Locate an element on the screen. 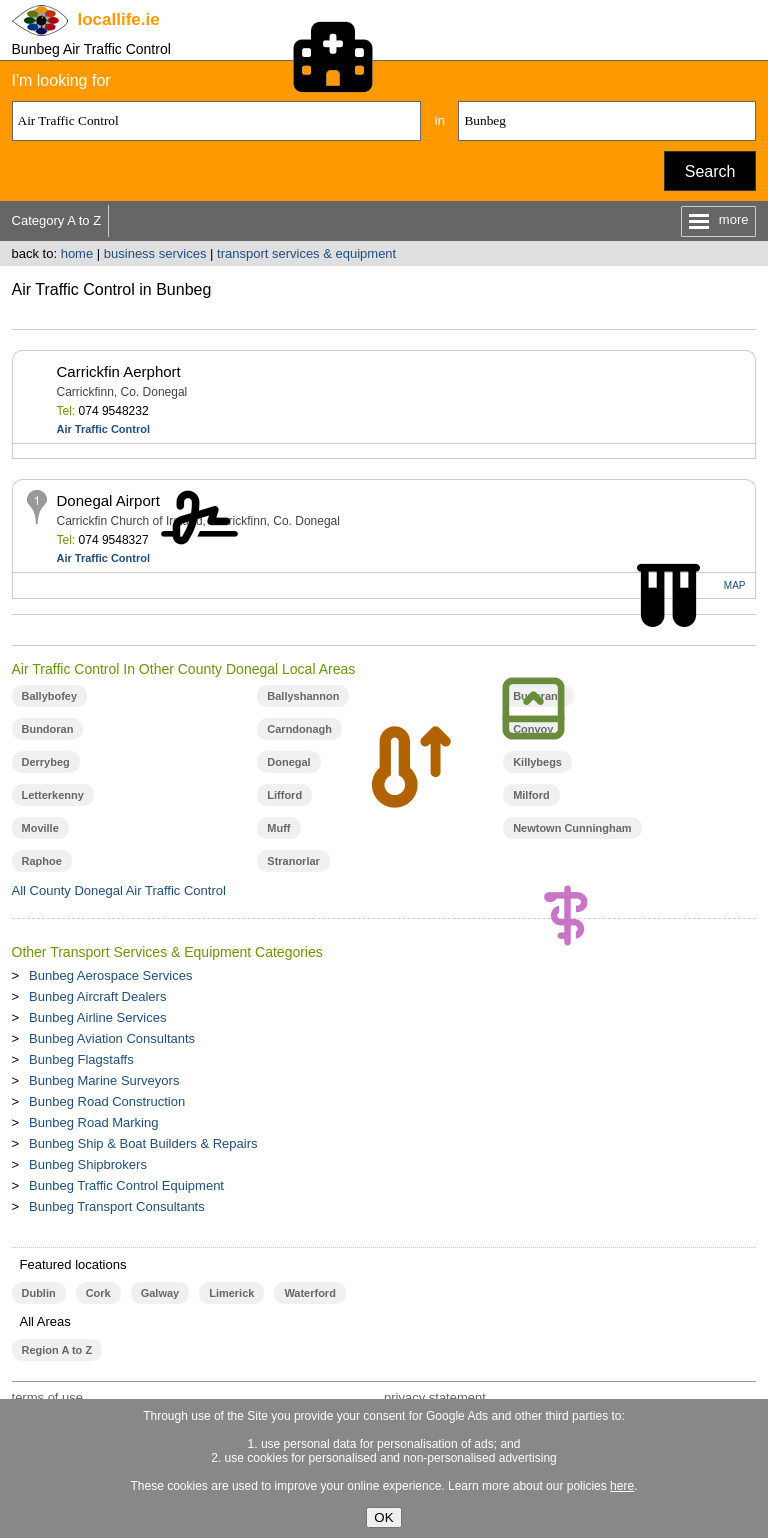 This screenshot has height=1538, width=768. indicates rising temperature is located at coordinates (410, 767).